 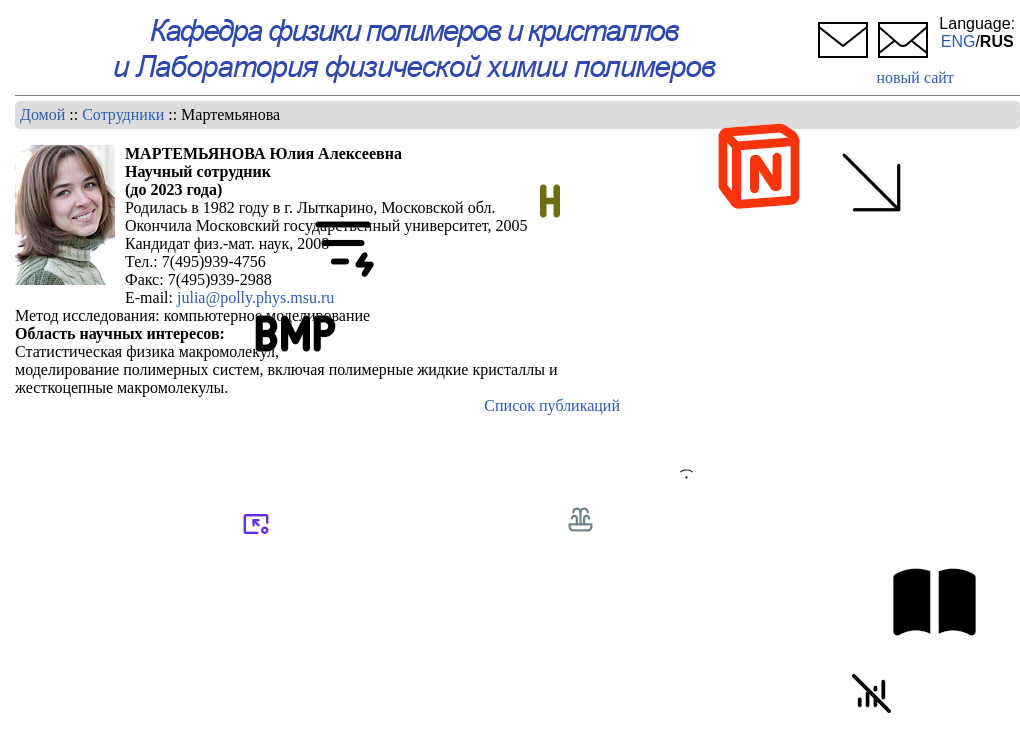 What do you see at coordinates (580, 519) in the screenshot?
I see `locate nearby fountains or water features` at bounding box center [580, 519].